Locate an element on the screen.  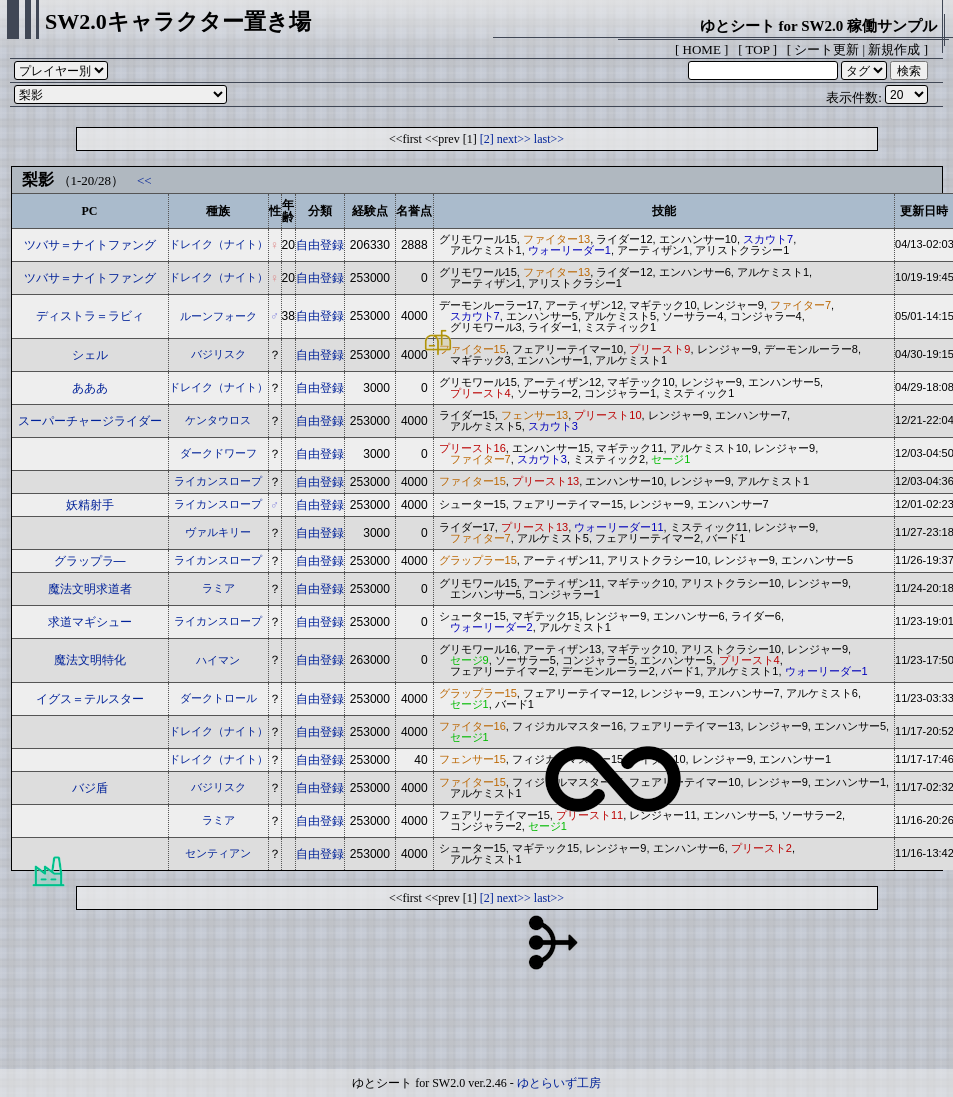
access manufacturing or production settings is located at coordinates (48, 872).